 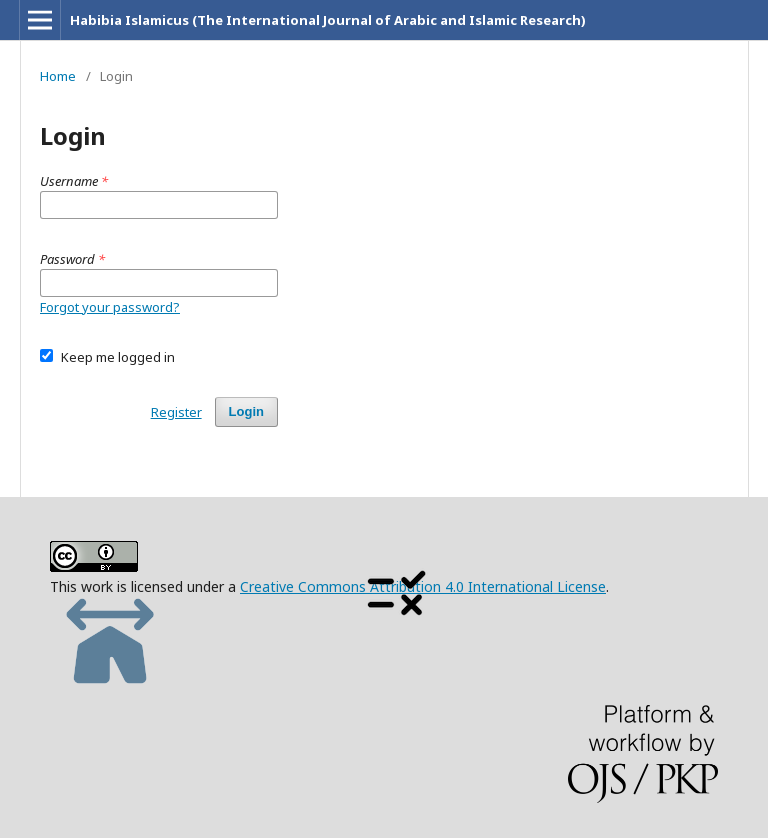 I want to click on adjust tent or campsite width, so click(x=110, y=641).